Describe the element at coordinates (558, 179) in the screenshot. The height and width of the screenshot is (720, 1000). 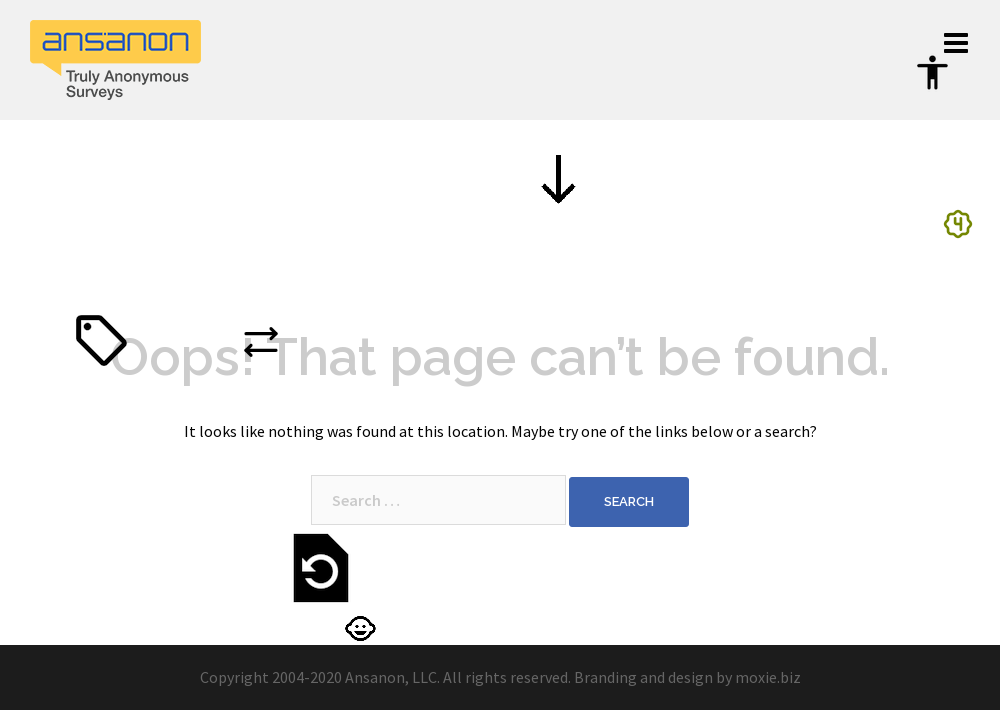
I see `navigate or scroll downward` at that location.